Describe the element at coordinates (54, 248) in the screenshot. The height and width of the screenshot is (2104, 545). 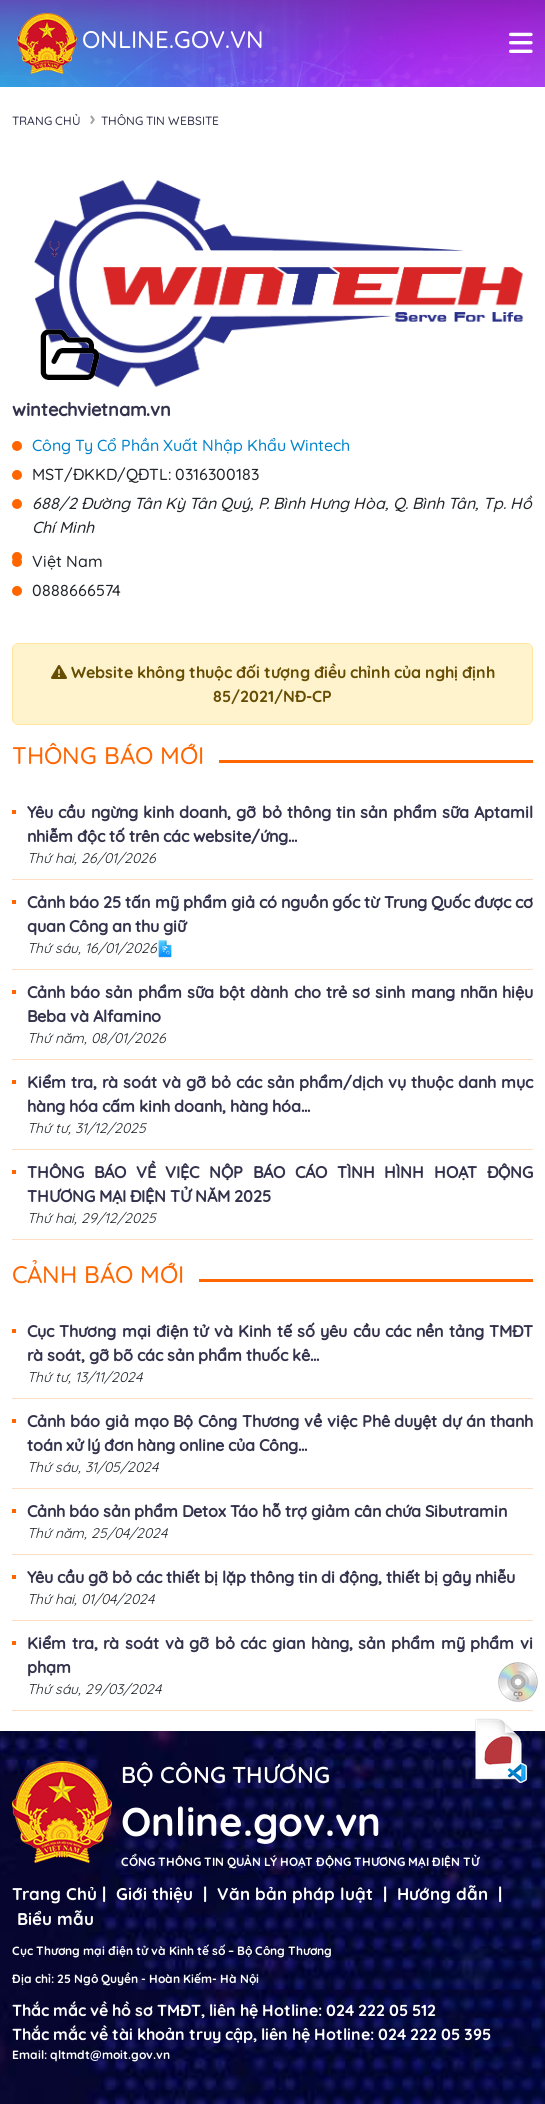
I see `merge items or branches together` at that location.